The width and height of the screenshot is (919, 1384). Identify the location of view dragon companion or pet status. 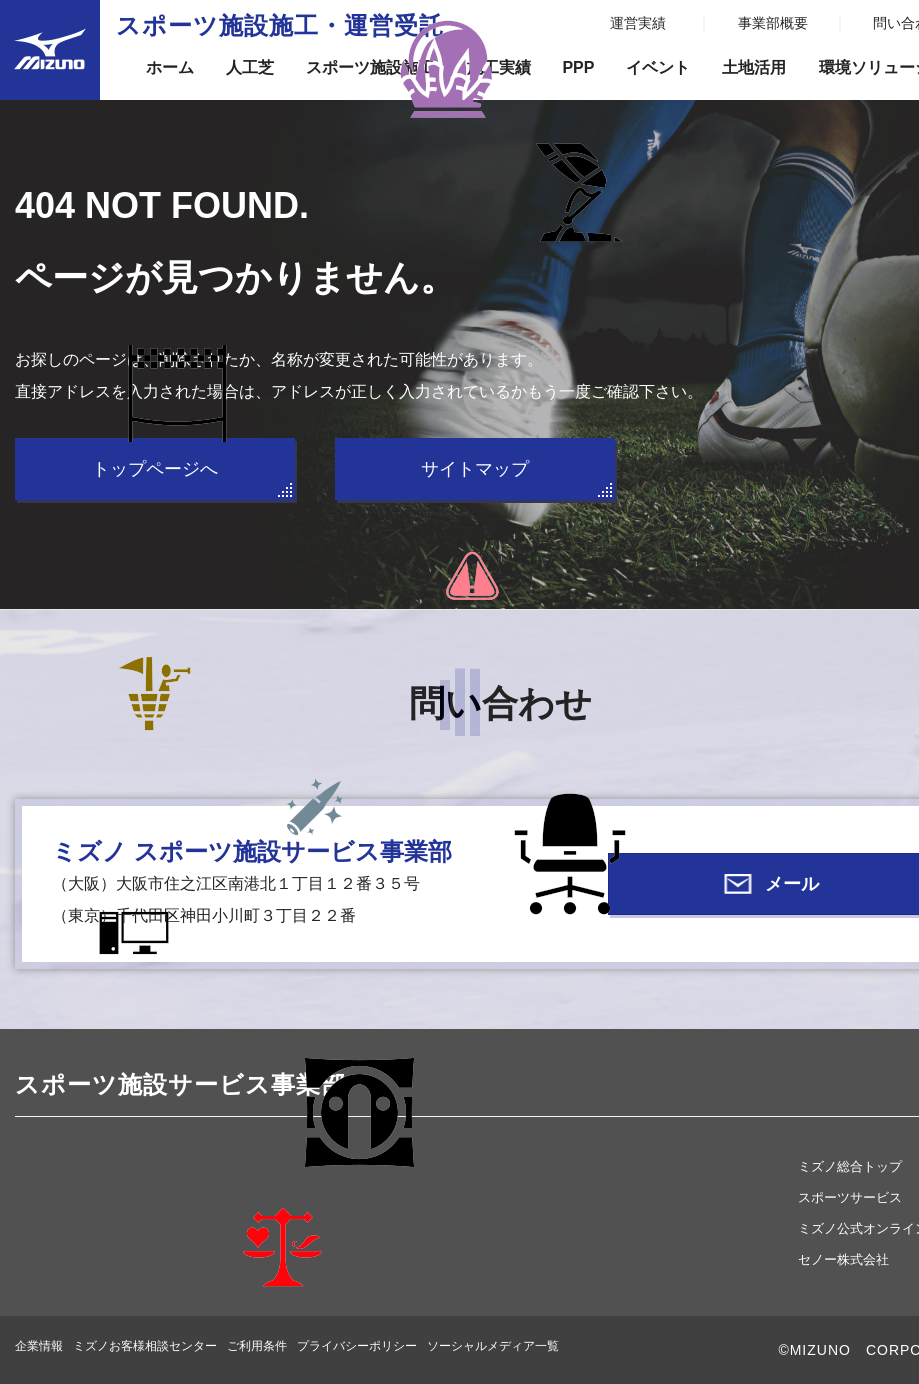
(448, 67).